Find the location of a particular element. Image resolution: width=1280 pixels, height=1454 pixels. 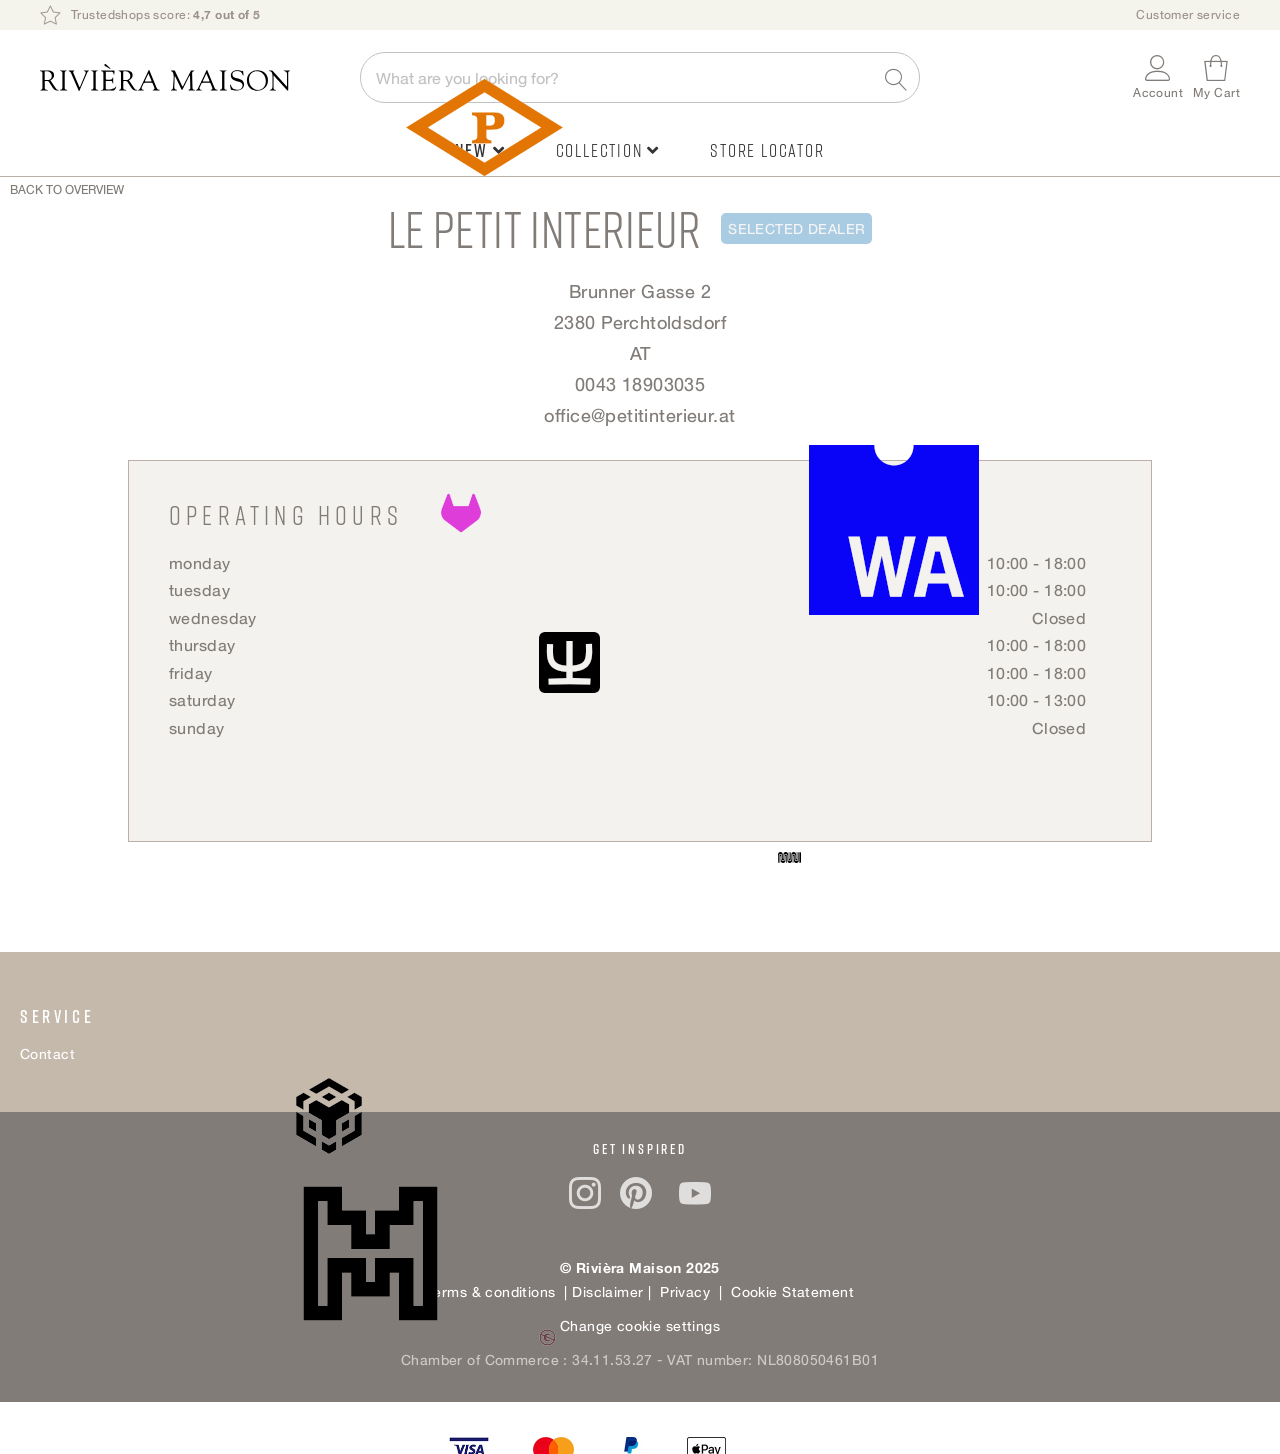

open GitLab is located at coordinates (461, 513).